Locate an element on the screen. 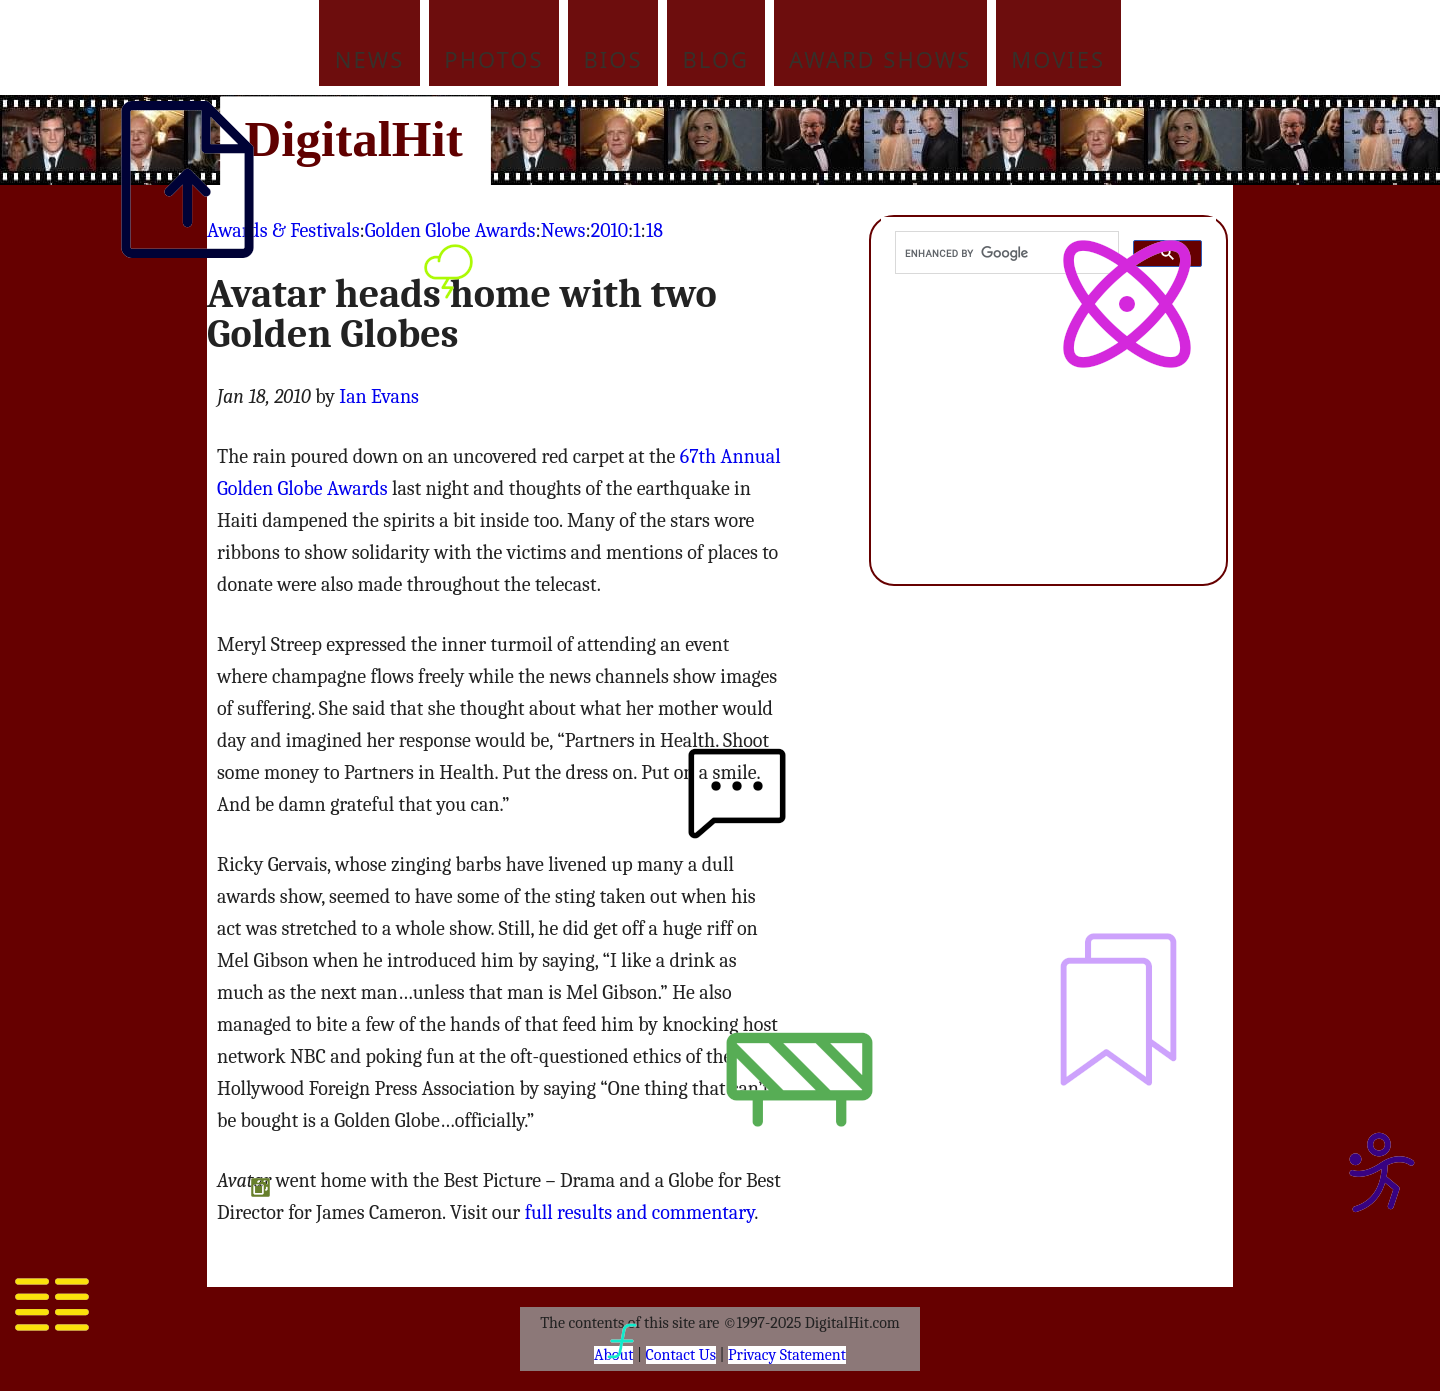 The image size is (1440, 1391). view your saved bookmarks is located at coordinates (1118, 1009).